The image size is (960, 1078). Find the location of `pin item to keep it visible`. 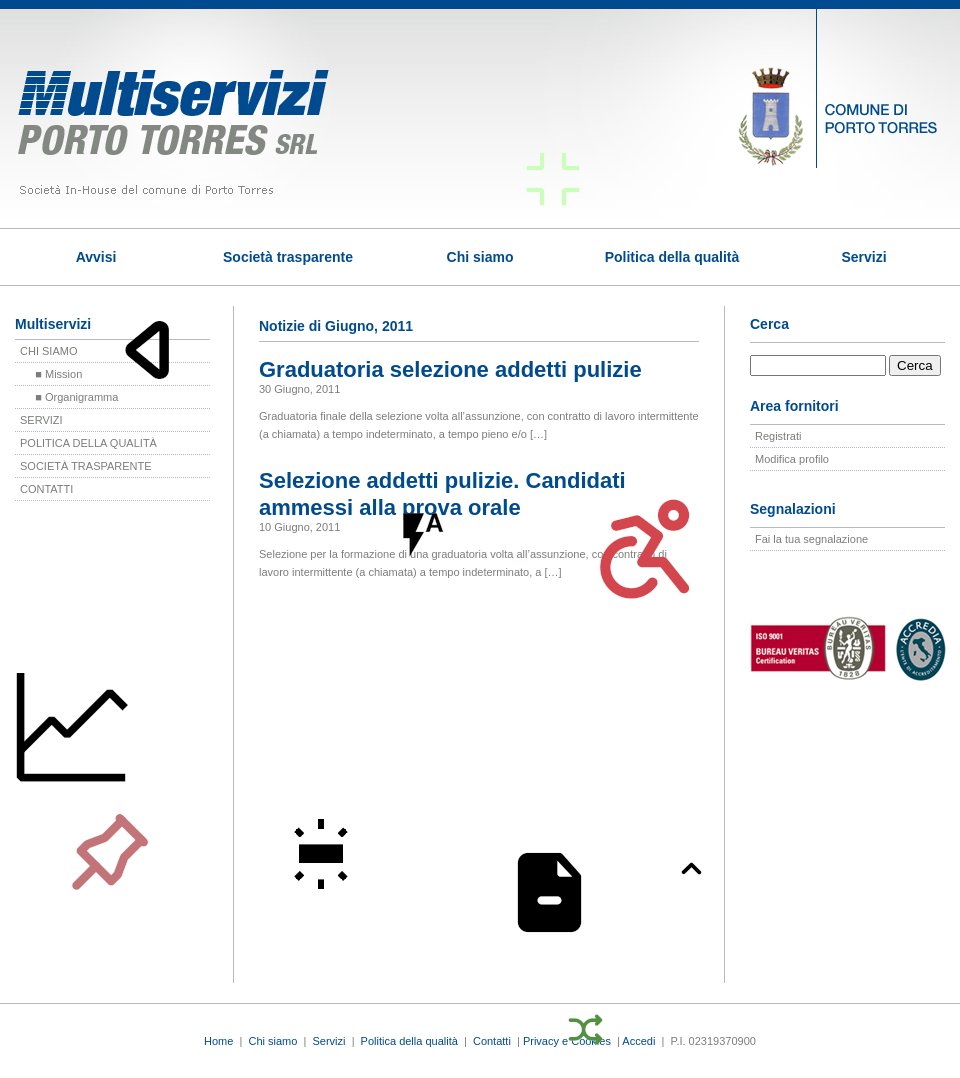

pin item to keep it visible is located at coordinates (109, 853).